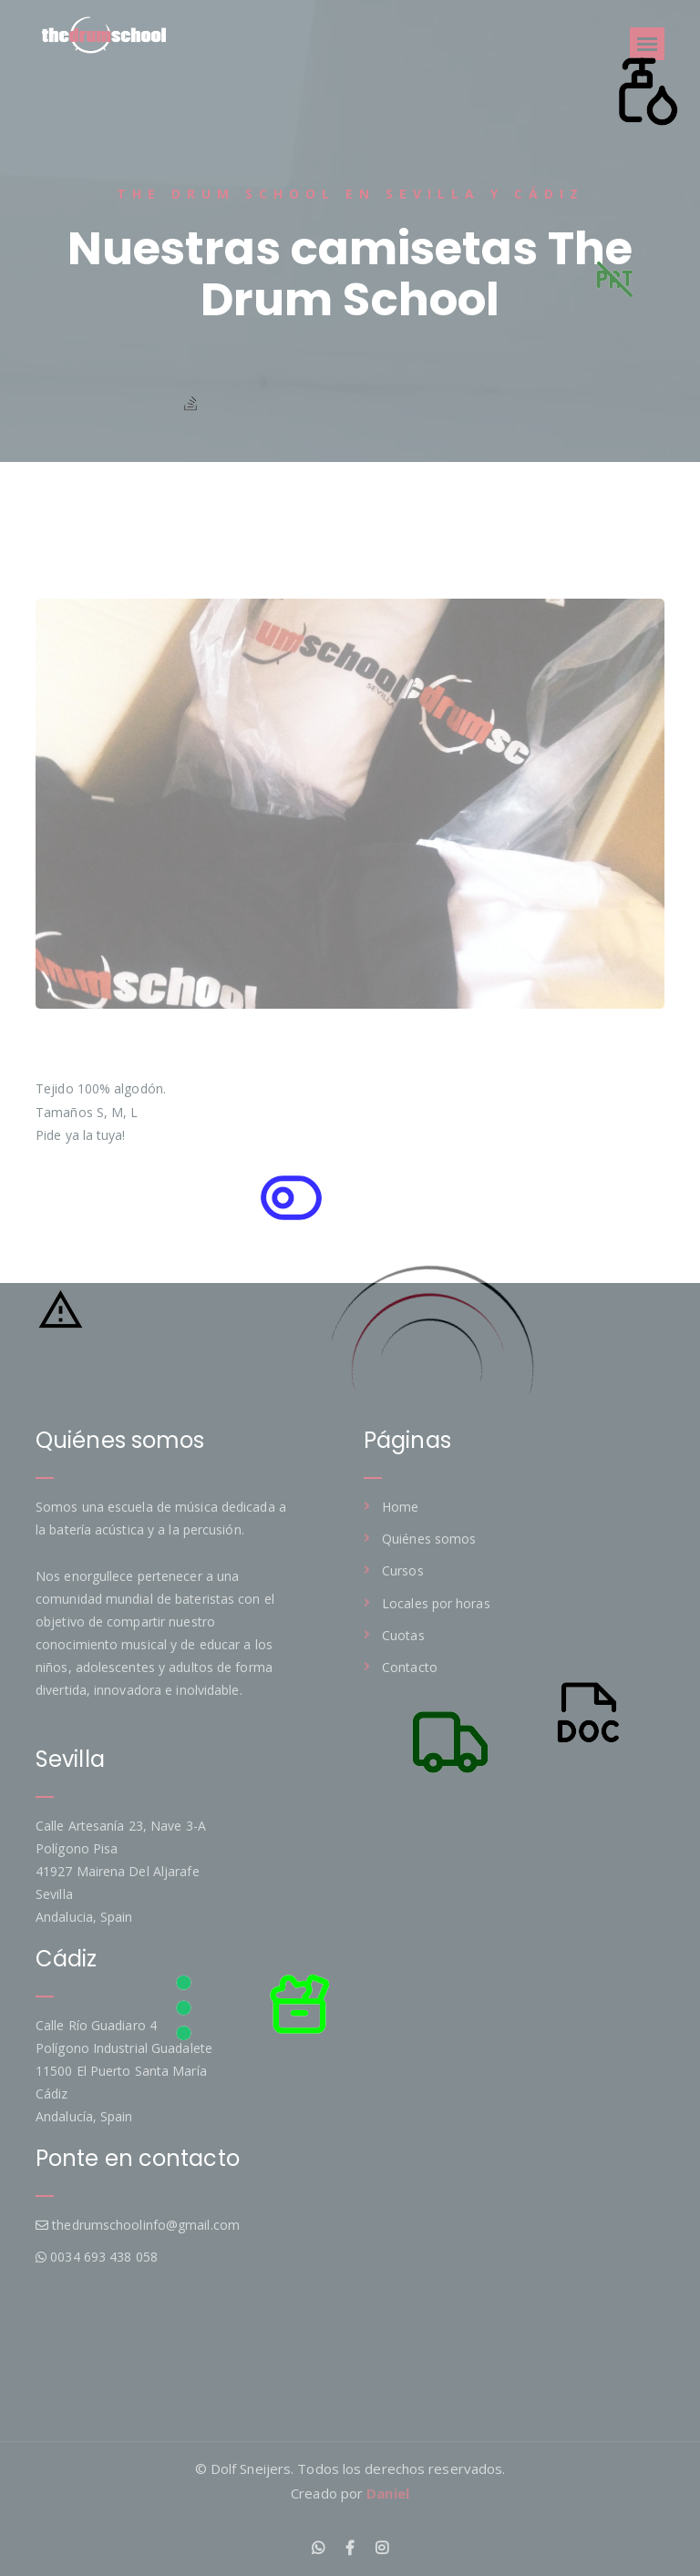 Image resolution: width=700 pixels, height=2576 pixels. Describe the element at coordinates (291, 1197) in the screenshot. I see `toggle switch in off position` at that location.